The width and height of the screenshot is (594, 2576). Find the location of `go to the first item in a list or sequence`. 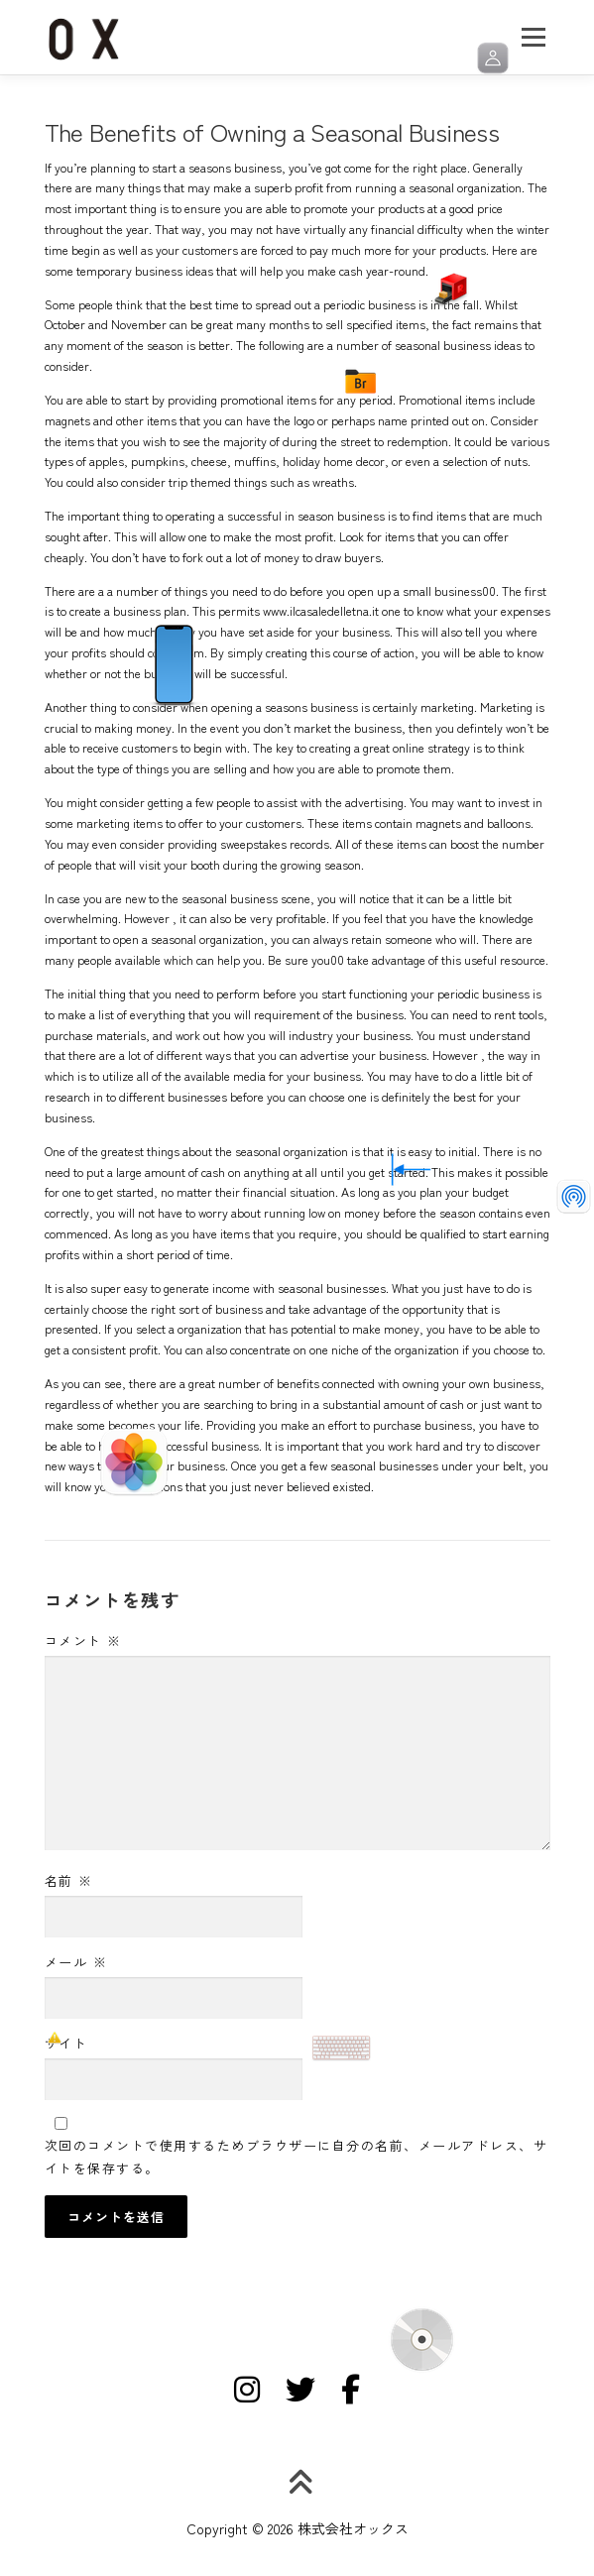

go to the first item in a list or sequence is located at coordinates (411, 1169).